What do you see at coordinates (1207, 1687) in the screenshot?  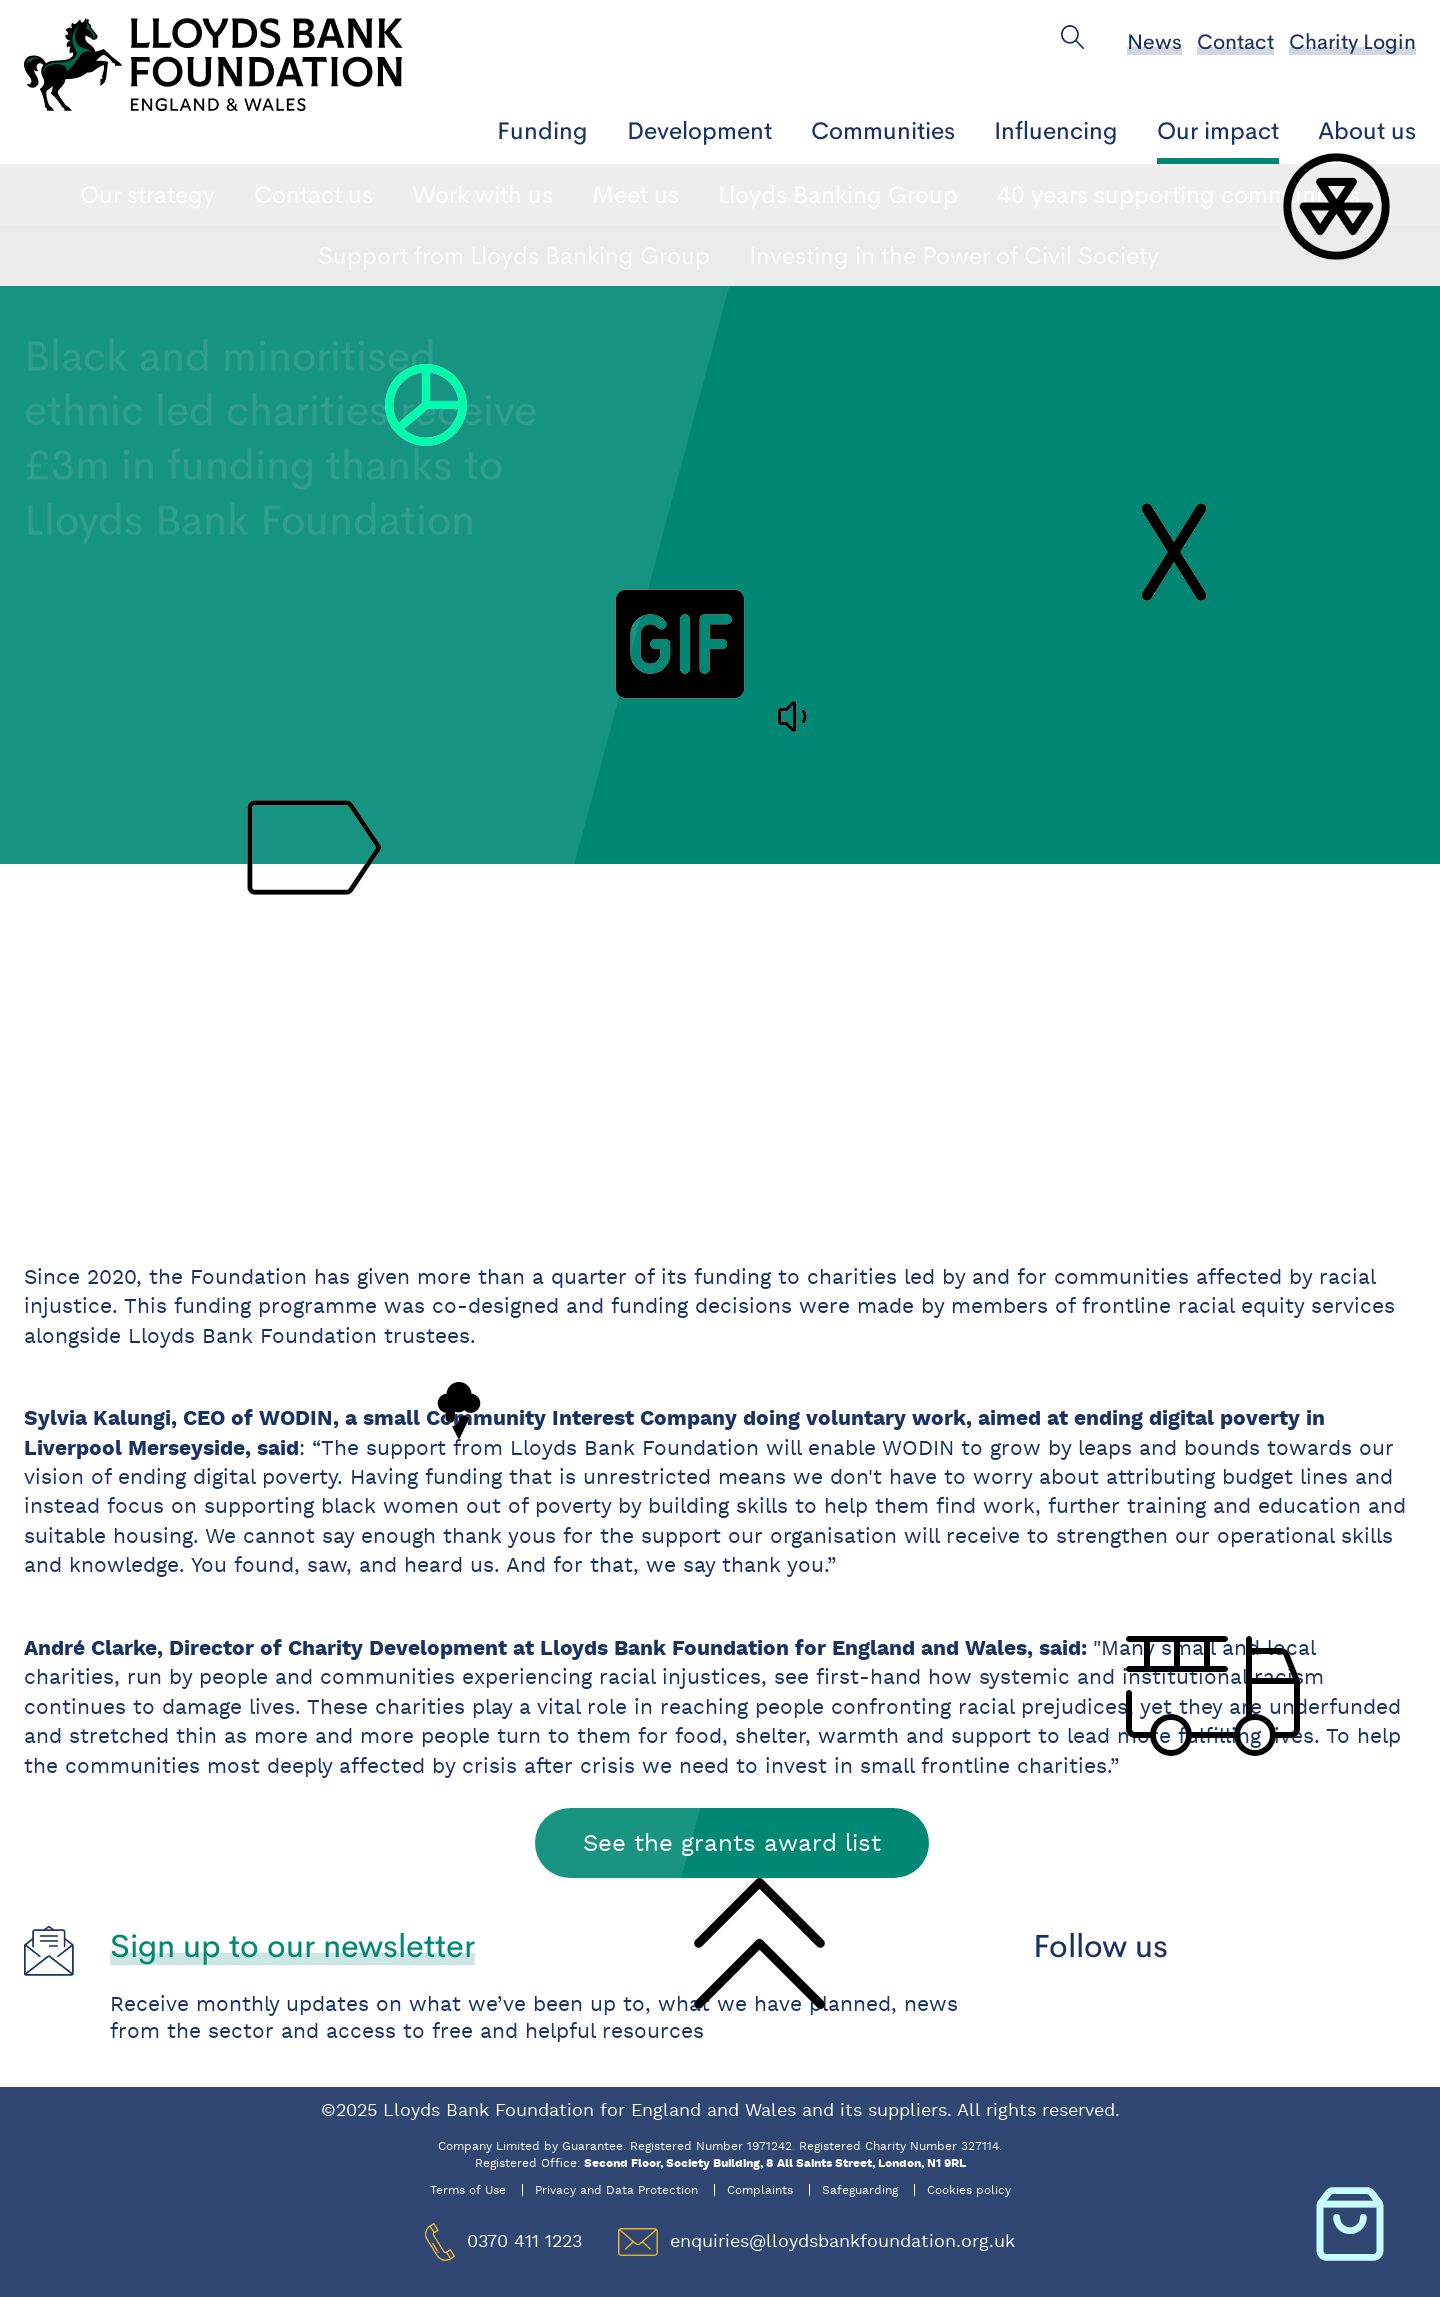 I see `indicates emergency services or fire department` at bounding box center [1207, 1687].